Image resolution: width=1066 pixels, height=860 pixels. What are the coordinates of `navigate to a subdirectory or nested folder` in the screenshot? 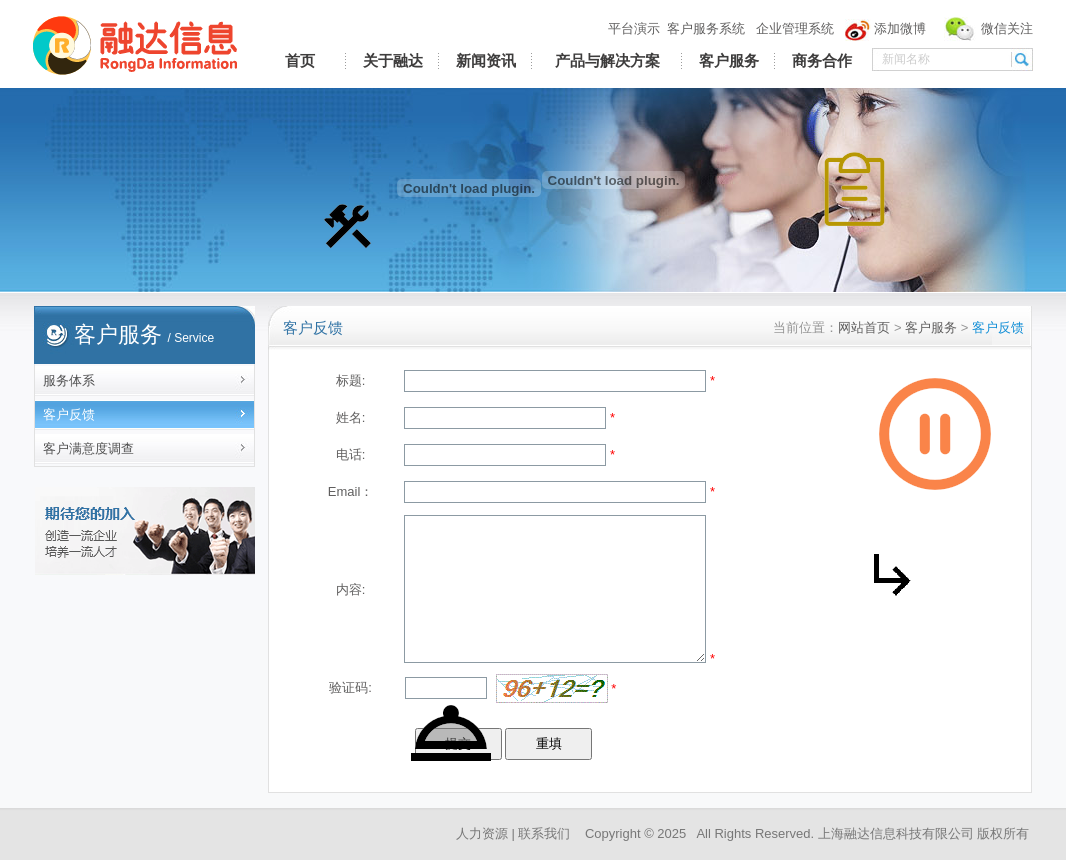 It's located at (893, 573).